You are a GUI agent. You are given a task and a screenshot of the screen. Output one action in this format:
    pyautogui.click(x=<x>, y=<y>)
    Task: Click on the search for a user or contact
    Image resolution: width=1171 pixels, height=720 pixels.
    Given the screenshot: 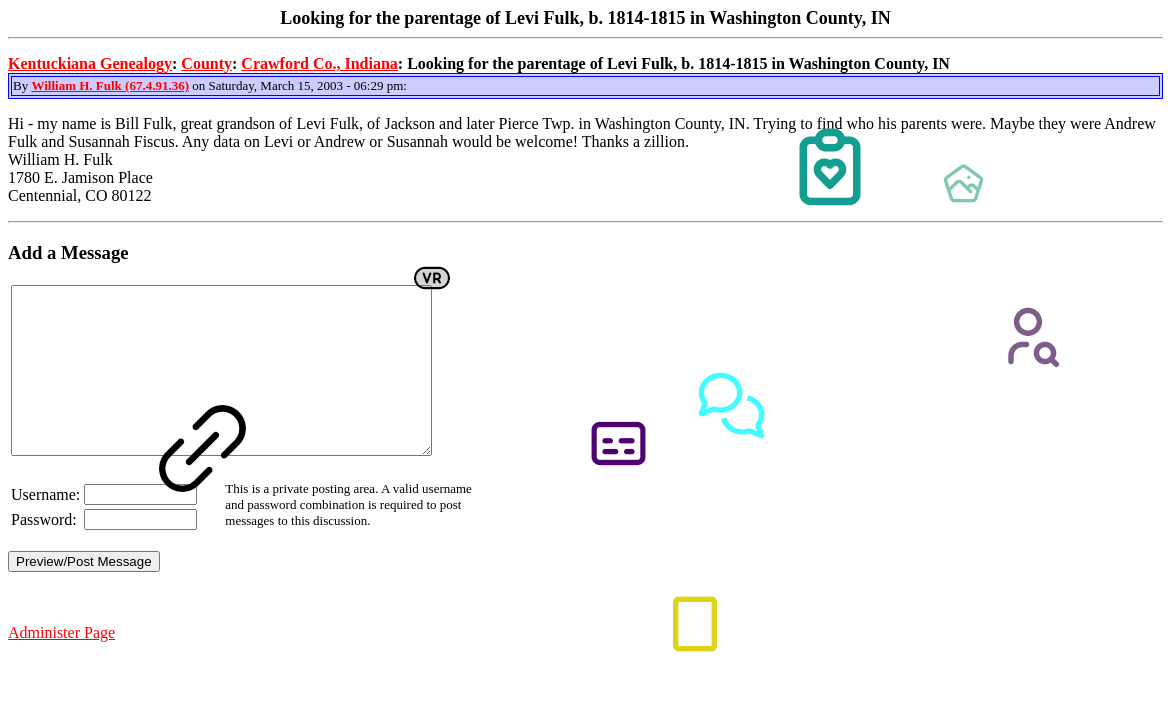 What is the action you would take?
    pyautogui.click(x=1028, y=336)
    